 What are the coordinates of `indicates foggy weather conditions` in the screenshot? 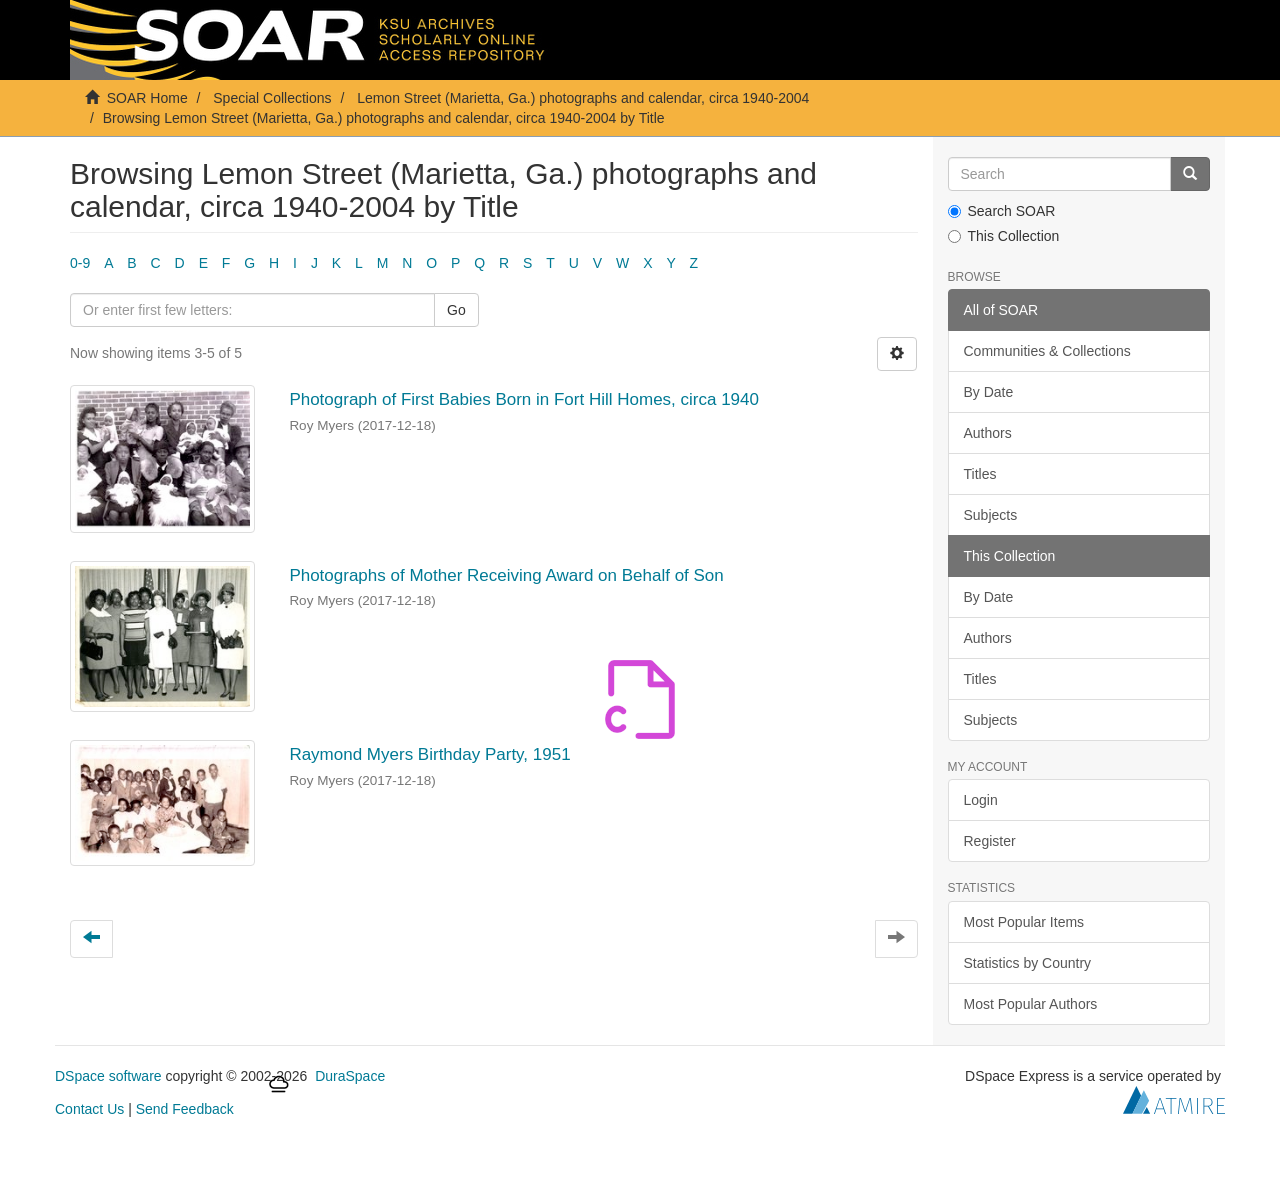 It's located at (278, 1084).